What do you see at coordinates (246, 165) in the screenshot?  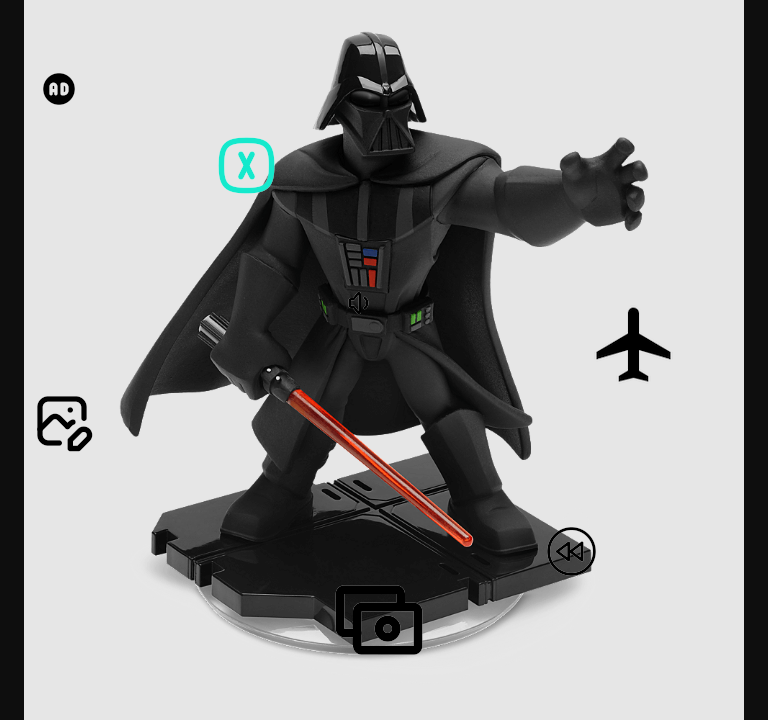 I see `close or dismiss a dialog` at bounding box center [246, 165].